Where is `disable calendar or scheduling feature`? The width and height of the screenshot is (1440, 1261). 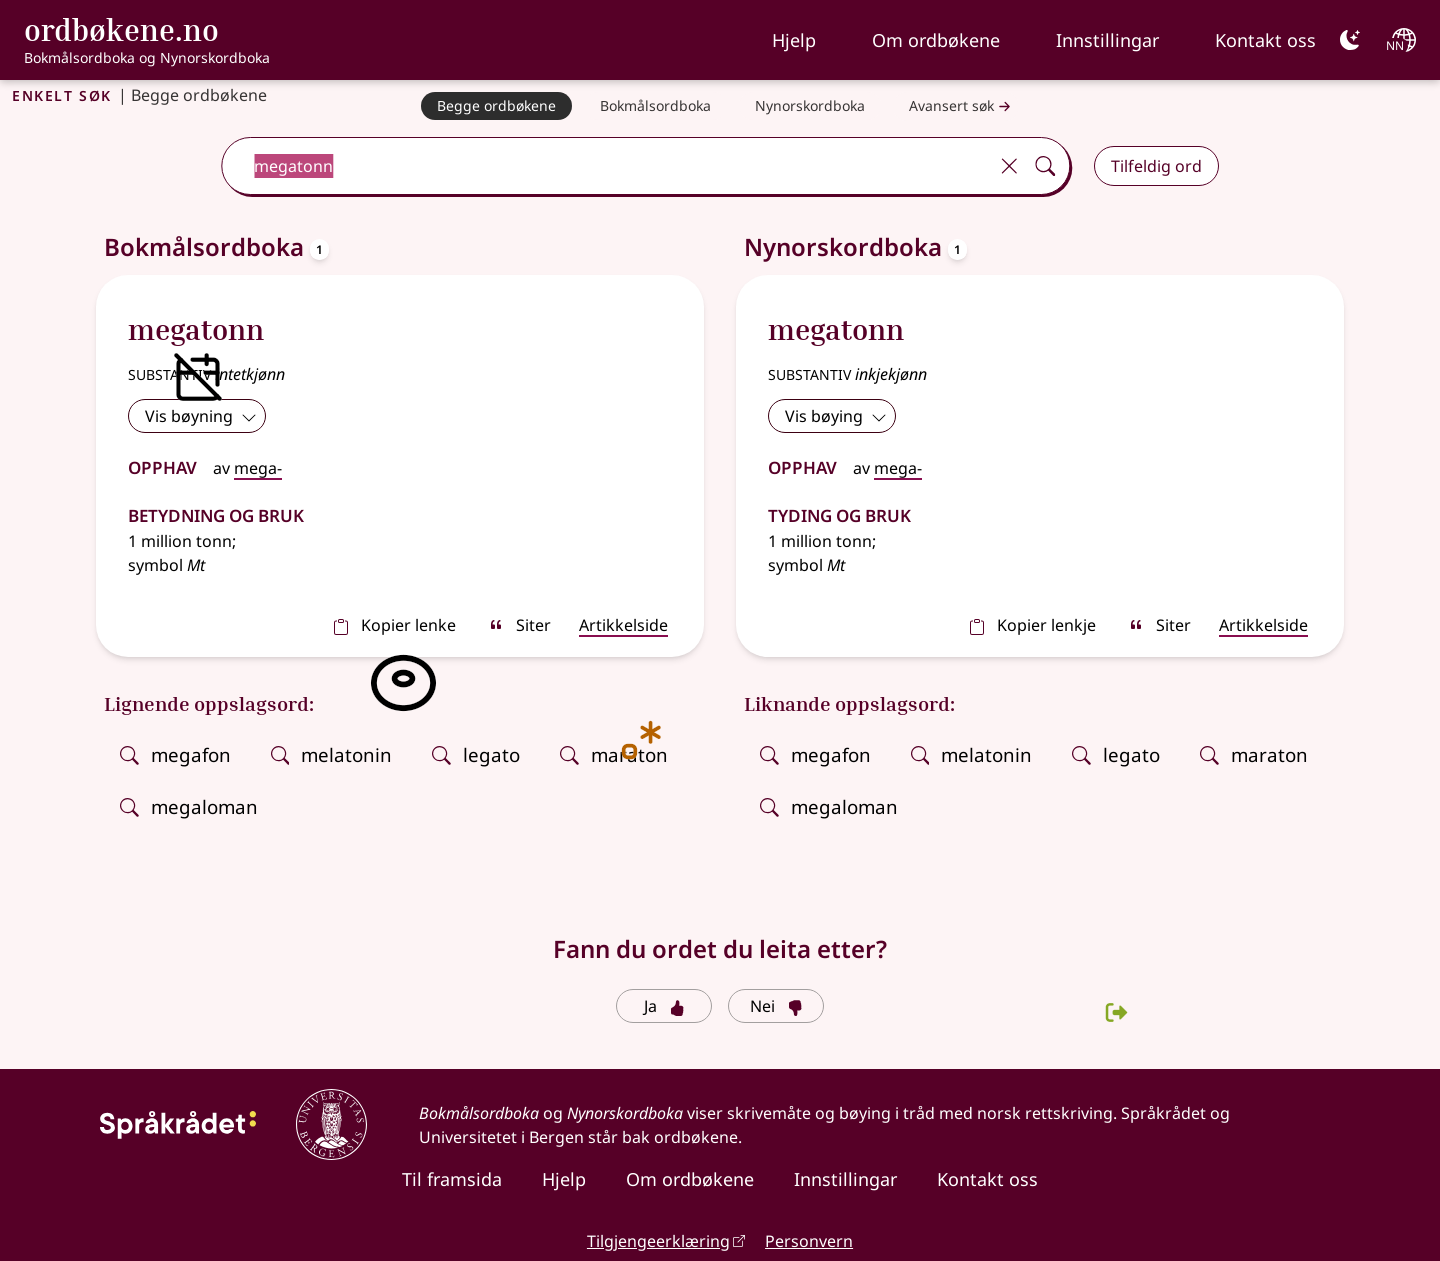 disable calendar or scheduling feature is located at coordinates (198, 377).